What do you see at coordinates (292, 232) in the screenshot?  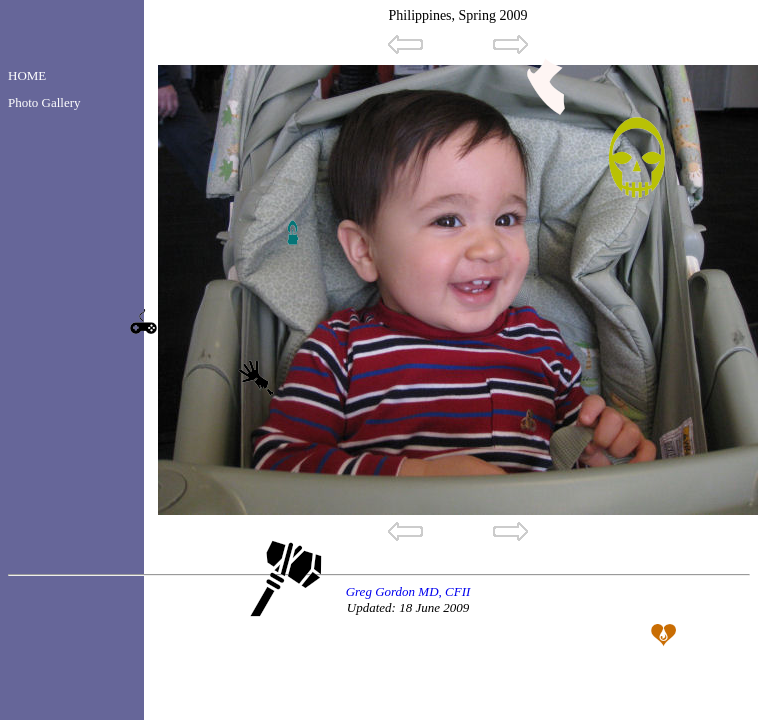 I see `toggle ambient or night mode lighting` at bounding box center [292, 232].